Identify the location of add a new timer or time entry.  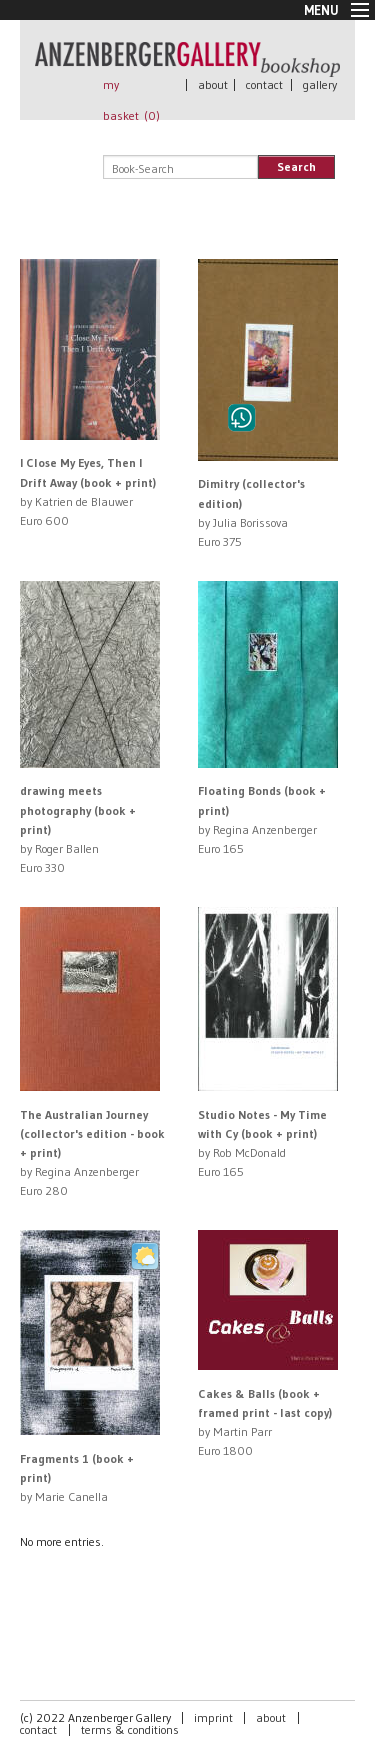
(241, 417).